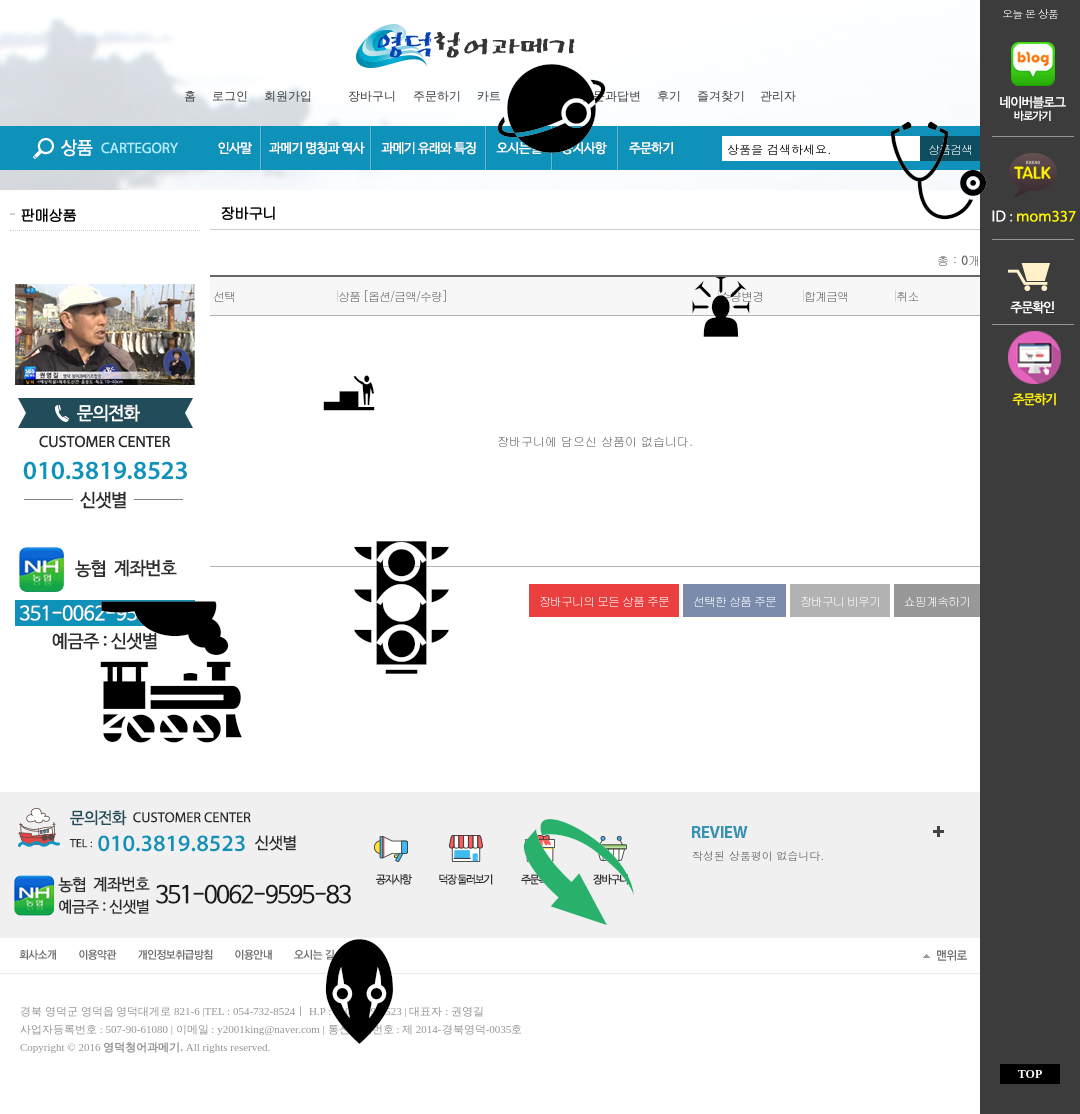  Describe the element at coordinates (359, 991) in the screenshot. I see `select architect or builder character class` at that location.